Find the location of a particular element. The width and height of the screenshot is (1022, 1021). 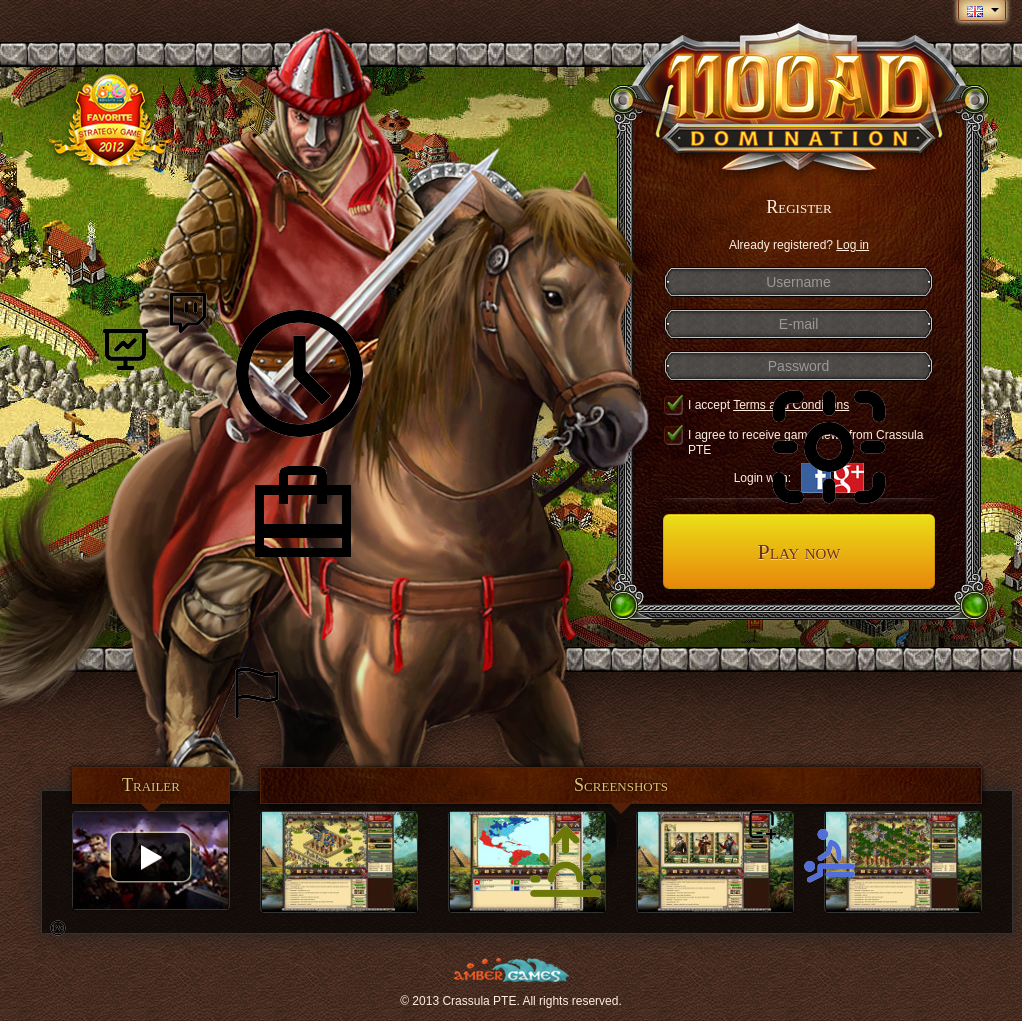

start or view a presentation is located at coordinates (125, 349).